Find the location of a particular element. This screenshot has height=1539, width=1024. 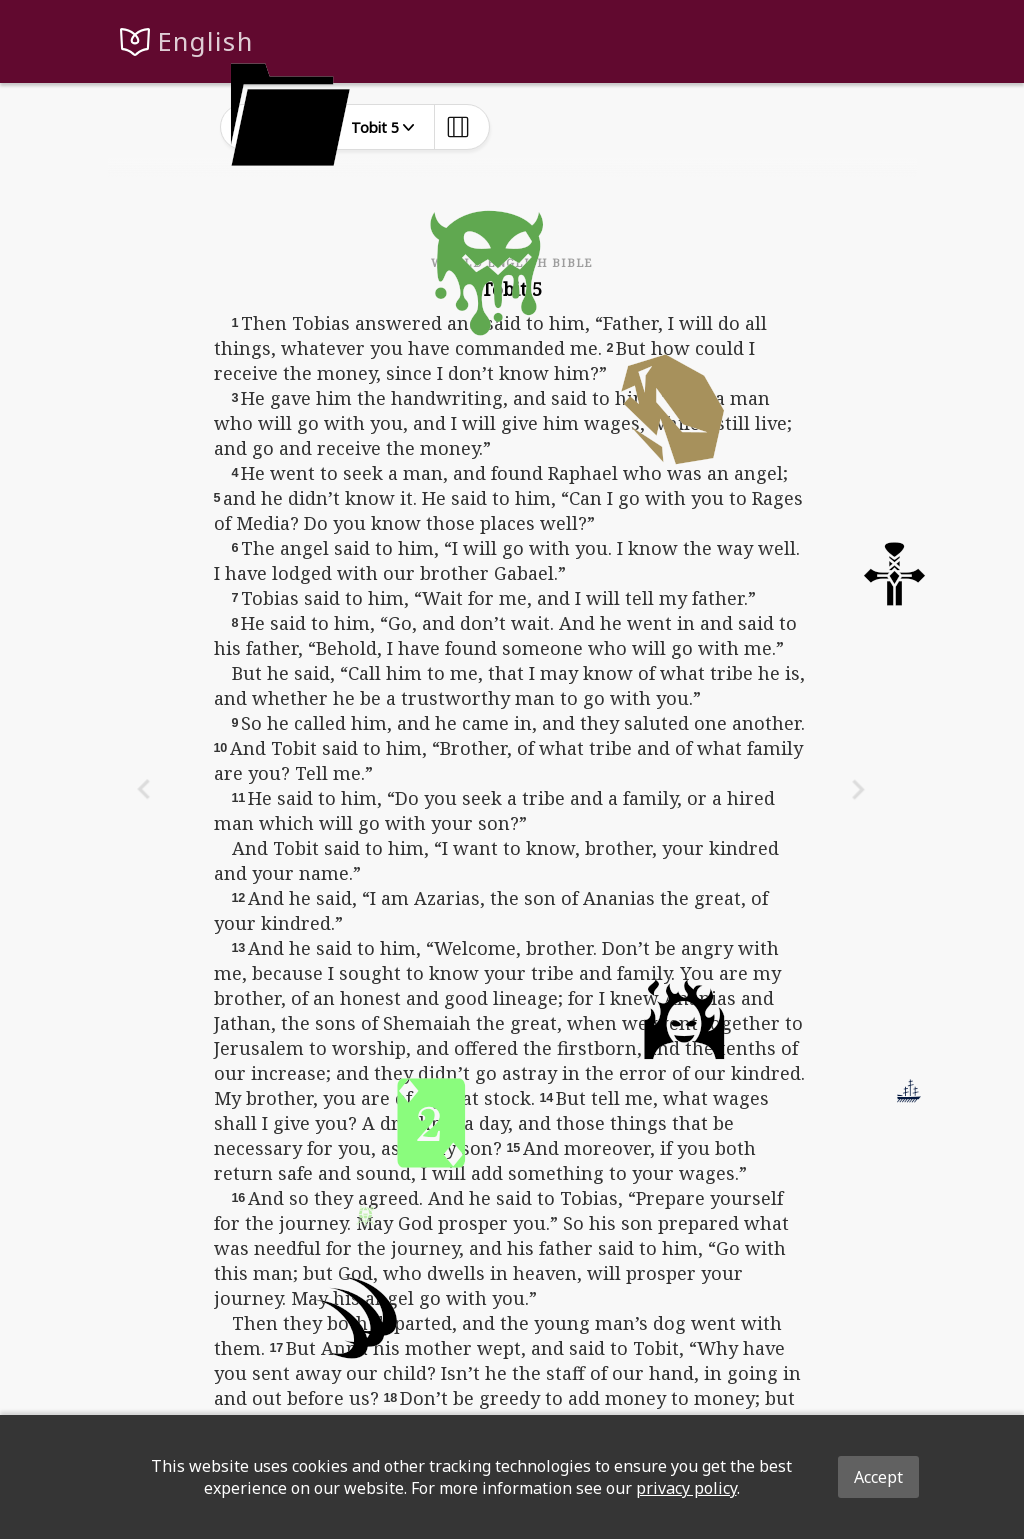

represents a rock or stone resource in a game is located at coordinates (672, 409).